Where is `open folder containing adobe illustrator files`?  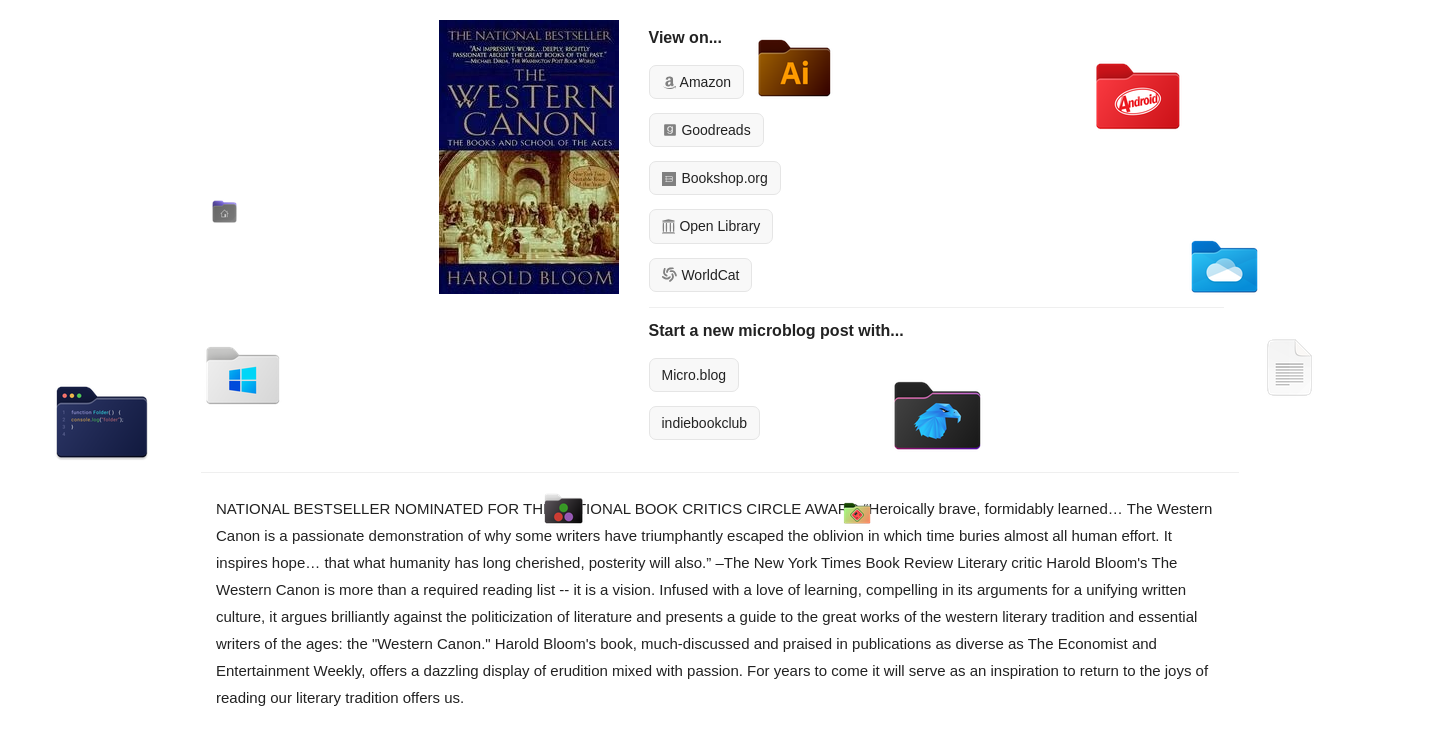 open folder containing adobe illustrator files is located at coordinates (794, 70).